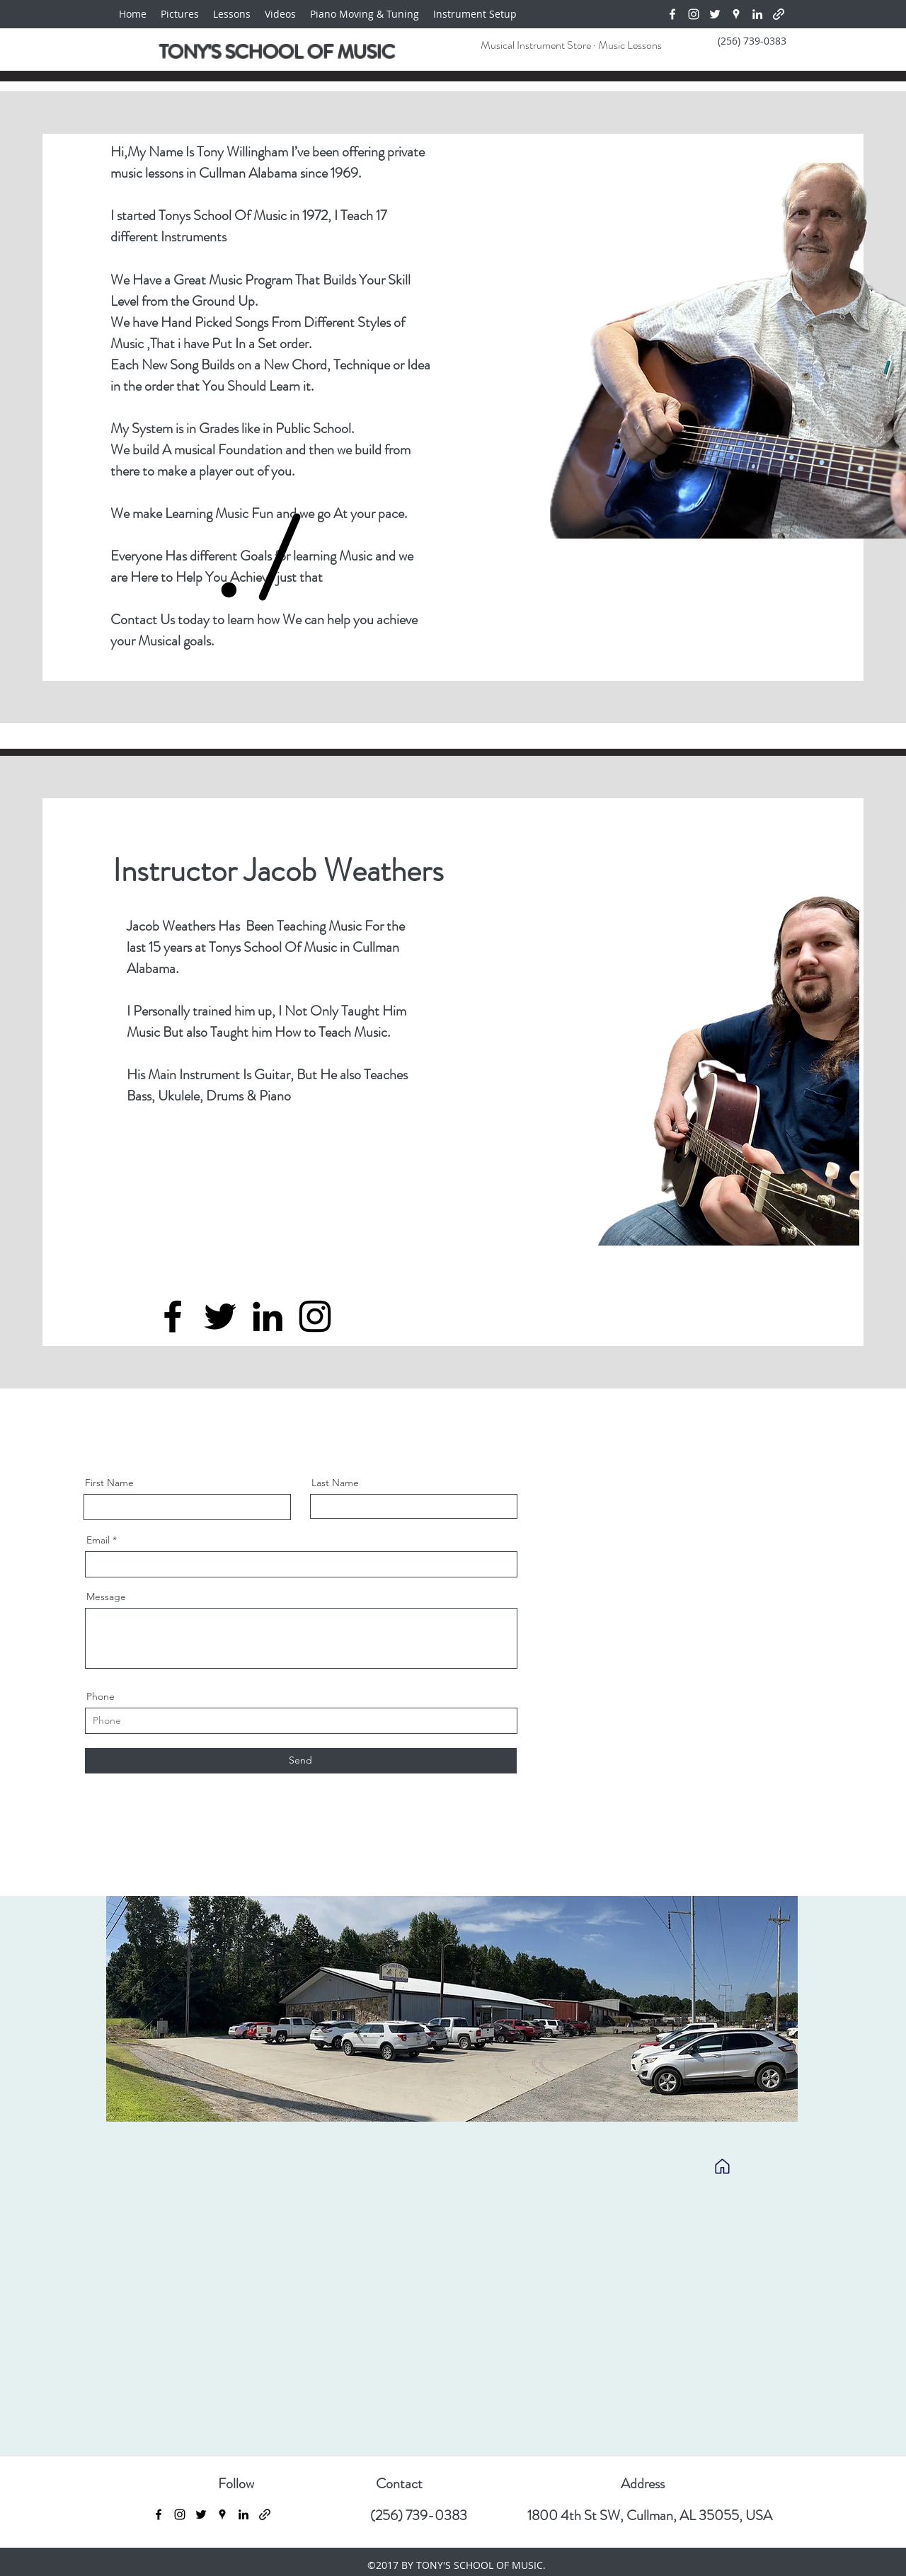 The height and width of the screenshot is (2576, 906). Describe the element at coordinates (262, 557) in the screenshot. I see `indicates a relative file path reference` at that location.